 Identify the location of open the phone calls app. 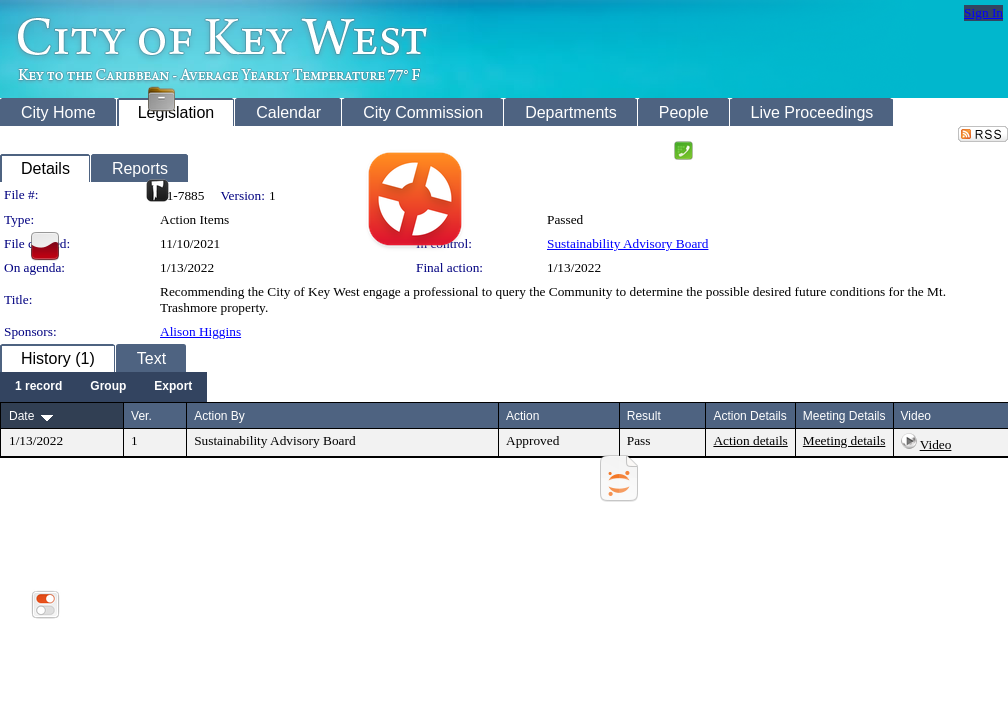
(683, 150).